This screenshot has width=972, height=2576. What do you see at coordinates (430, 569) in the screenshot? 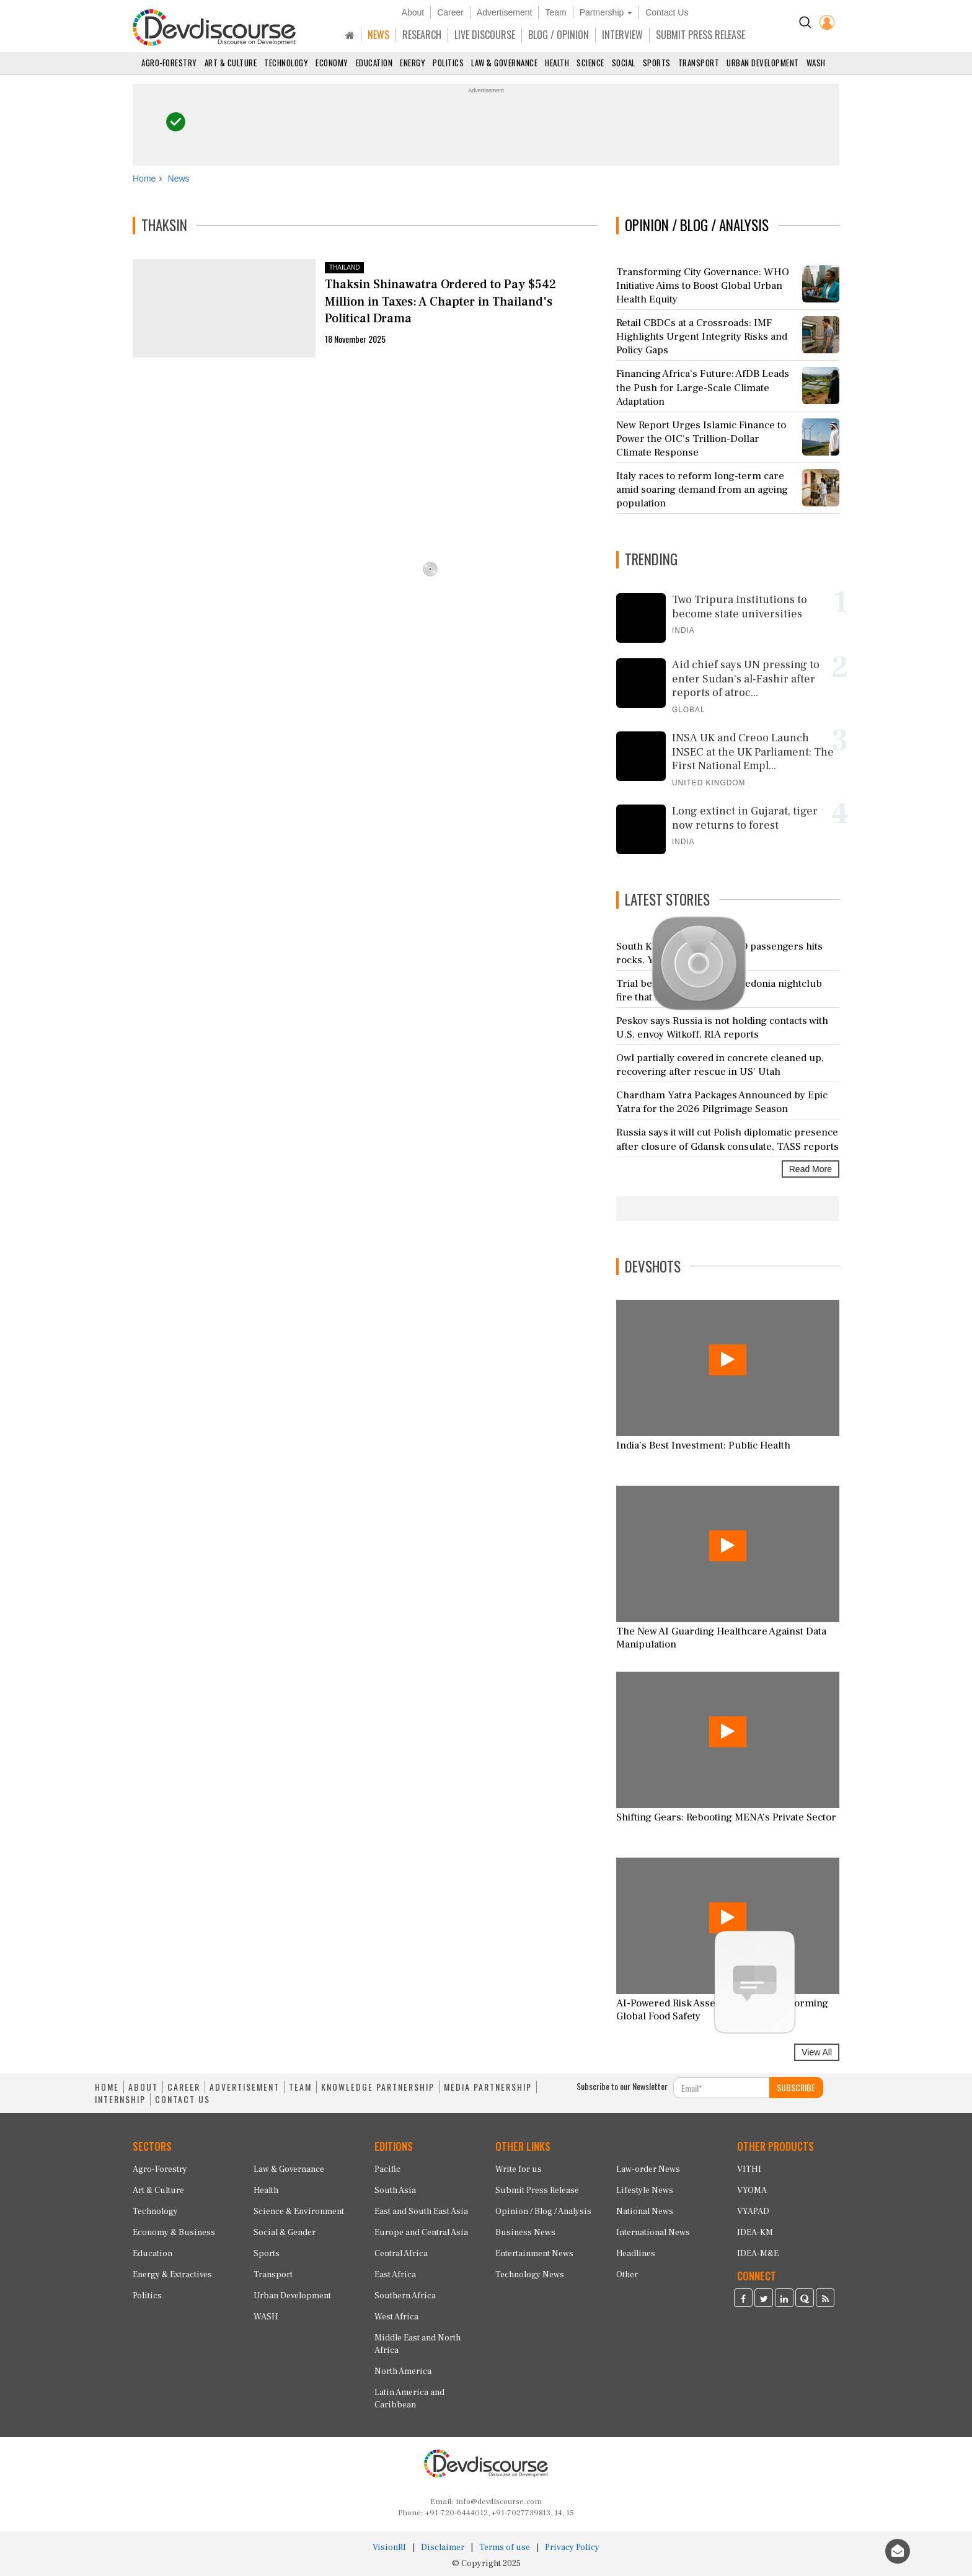
I see `indicates a DVD-RAM disc device` at bounding box center [430, 569].